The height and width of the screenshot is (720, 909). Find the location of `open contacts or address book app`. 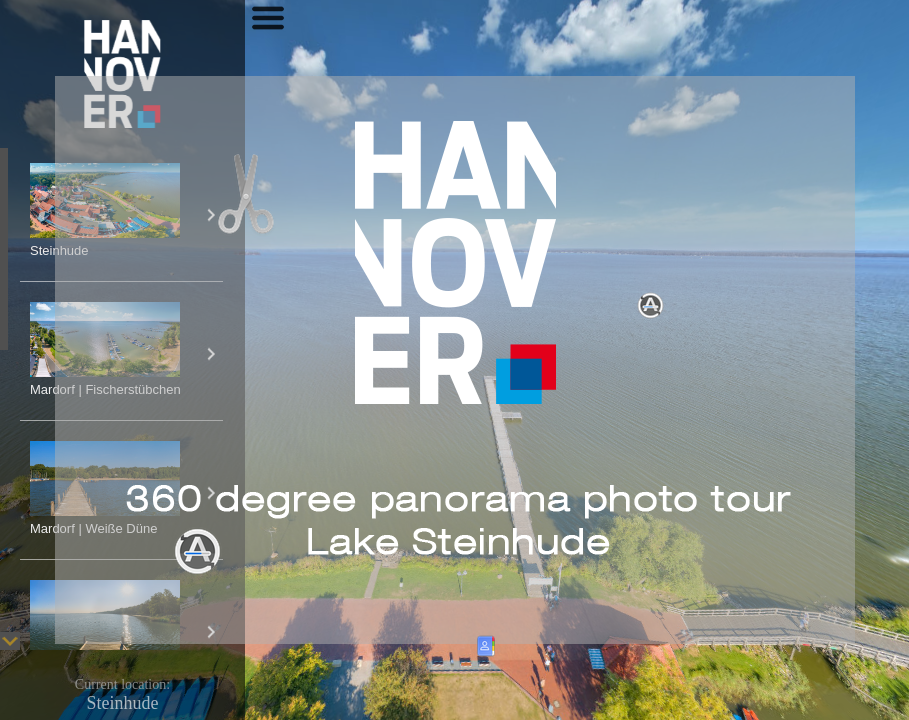

open contacts or address book app is located at coordinates (486, 646).